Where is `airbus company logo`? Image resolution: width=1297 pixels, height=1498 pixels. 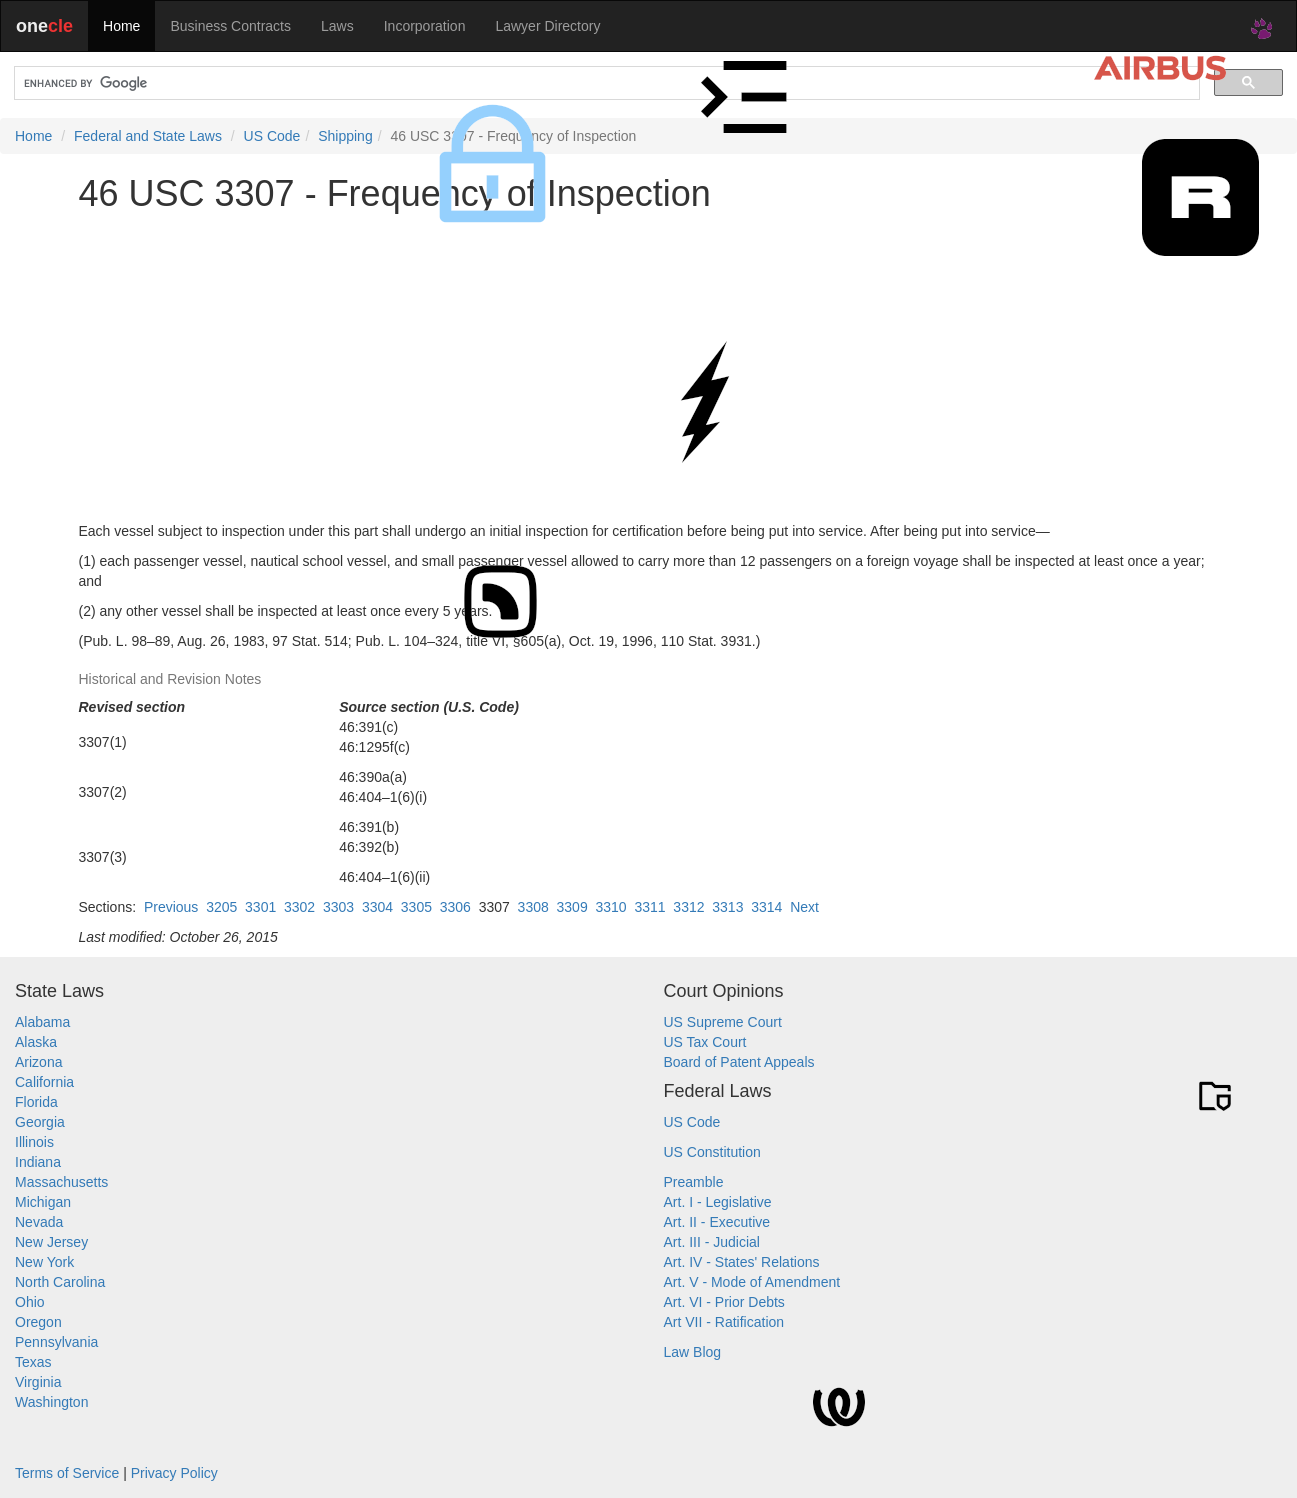 airbus company logo is located at coordinates (1160, 68).